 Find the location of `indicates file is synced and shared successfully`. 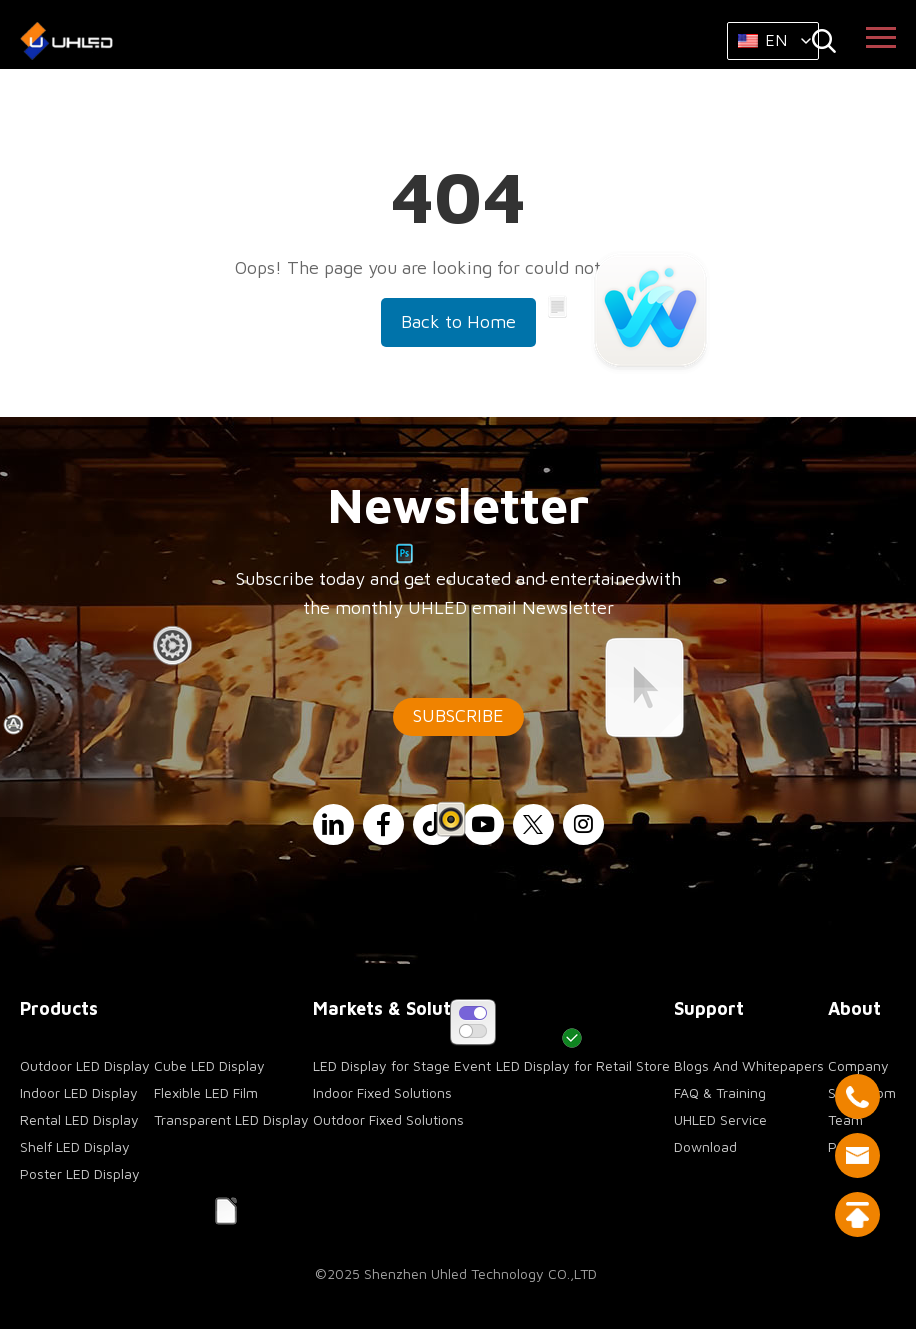

indicates file is synced and shared successfully is located at coordinates (572, 1038).